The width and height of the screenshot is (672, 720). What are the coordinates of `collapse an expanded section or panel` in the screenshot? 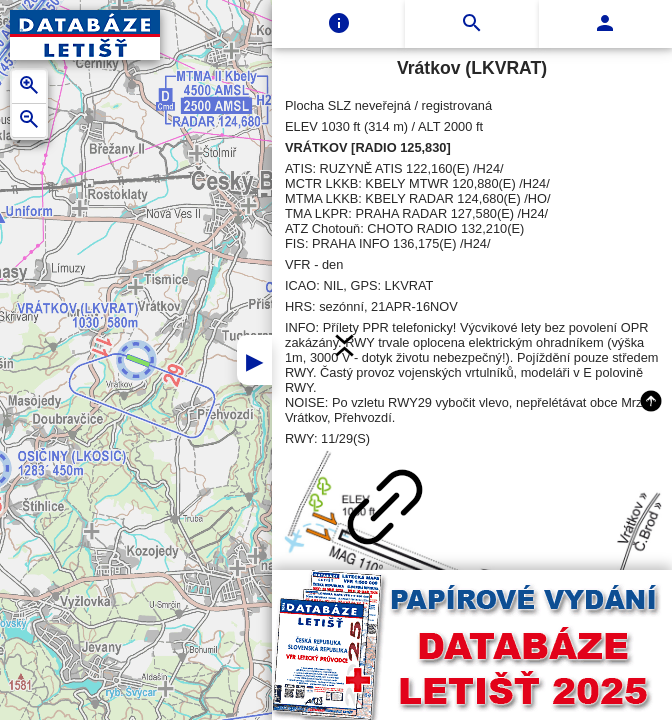 It's located at (344, 345).